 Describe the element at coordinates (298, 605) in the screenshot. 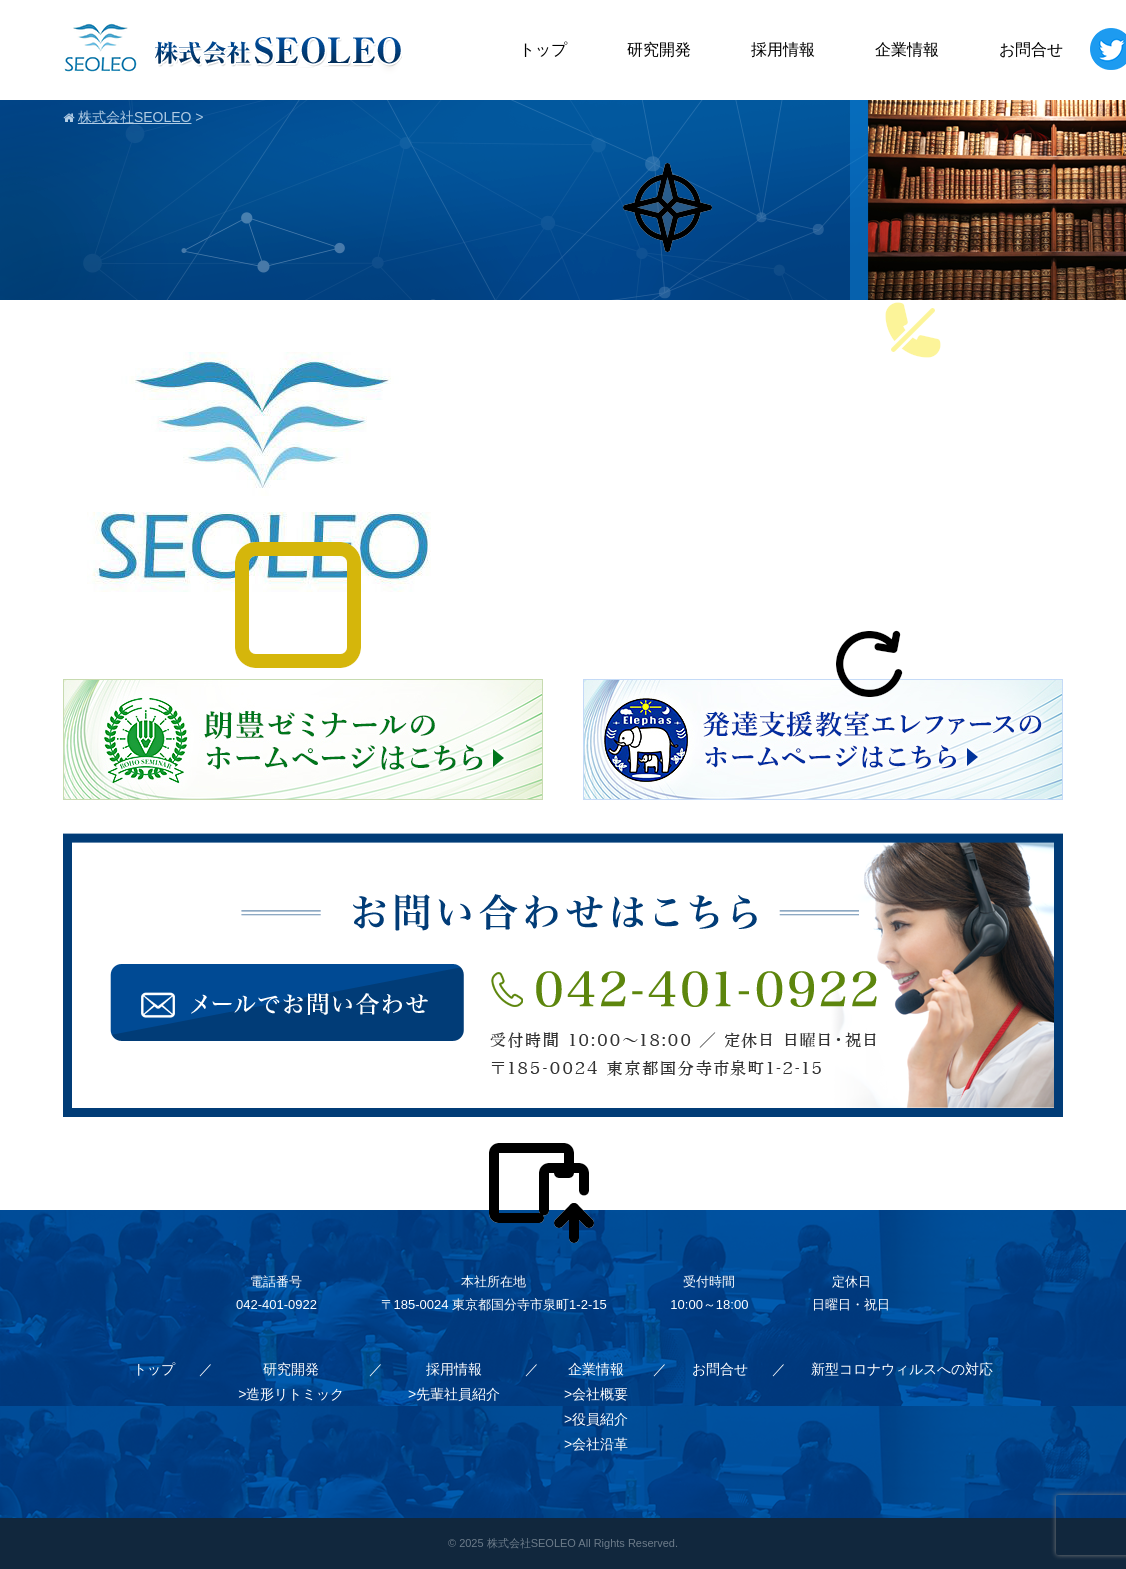

I see `stop media playback` at that location.